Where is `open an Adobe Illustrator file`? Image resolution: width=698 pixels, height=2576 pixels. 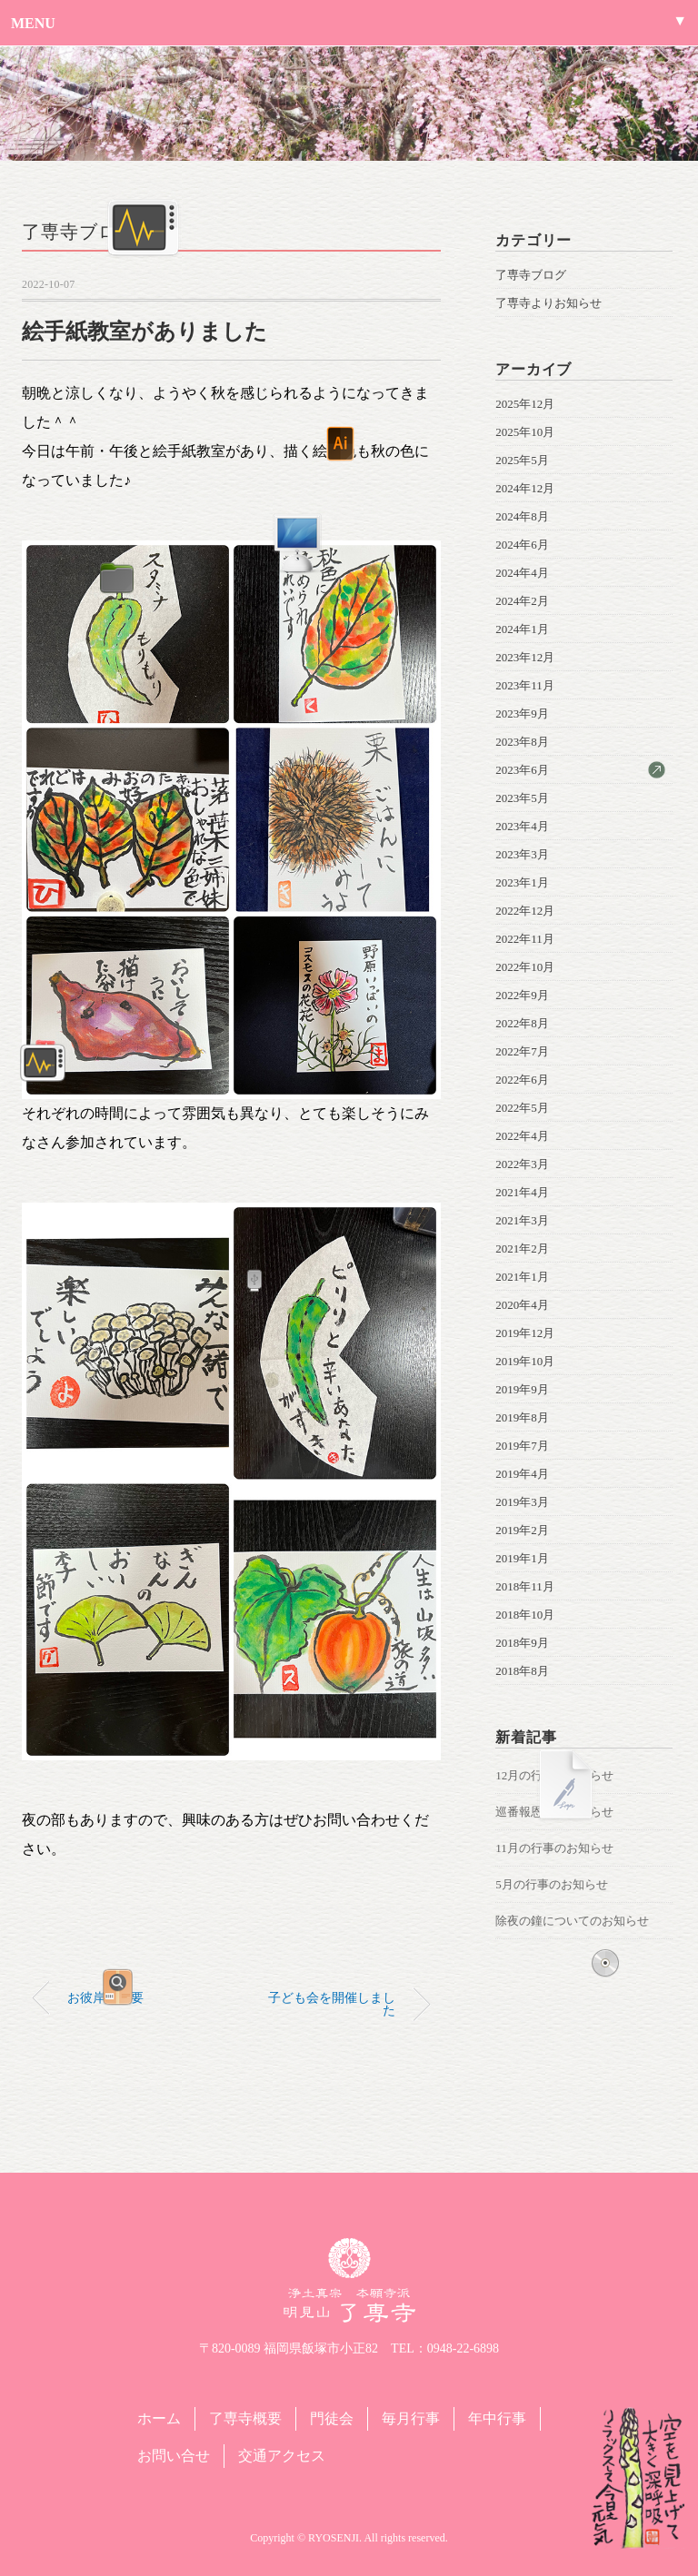
open an Adobe Illustrator file is located at coordinates (340, 443).